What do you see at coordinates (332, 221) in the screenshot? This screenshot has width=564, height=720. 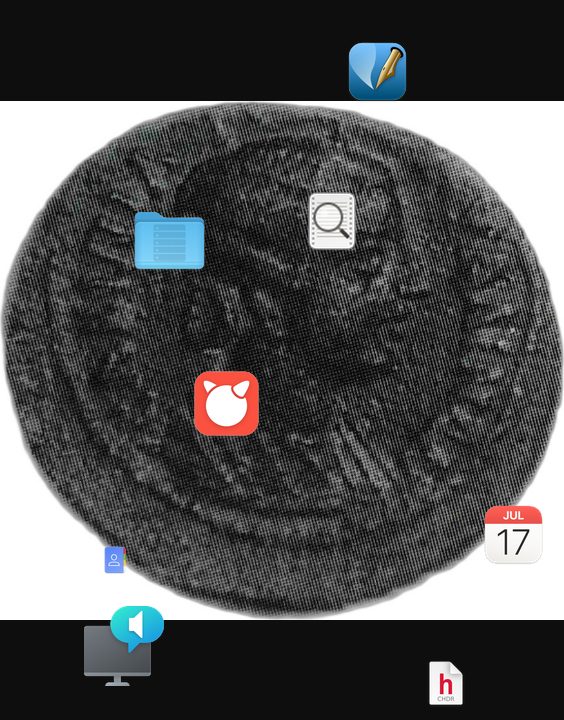 I see `open gnome logs application` at bounding box center [332, 221].